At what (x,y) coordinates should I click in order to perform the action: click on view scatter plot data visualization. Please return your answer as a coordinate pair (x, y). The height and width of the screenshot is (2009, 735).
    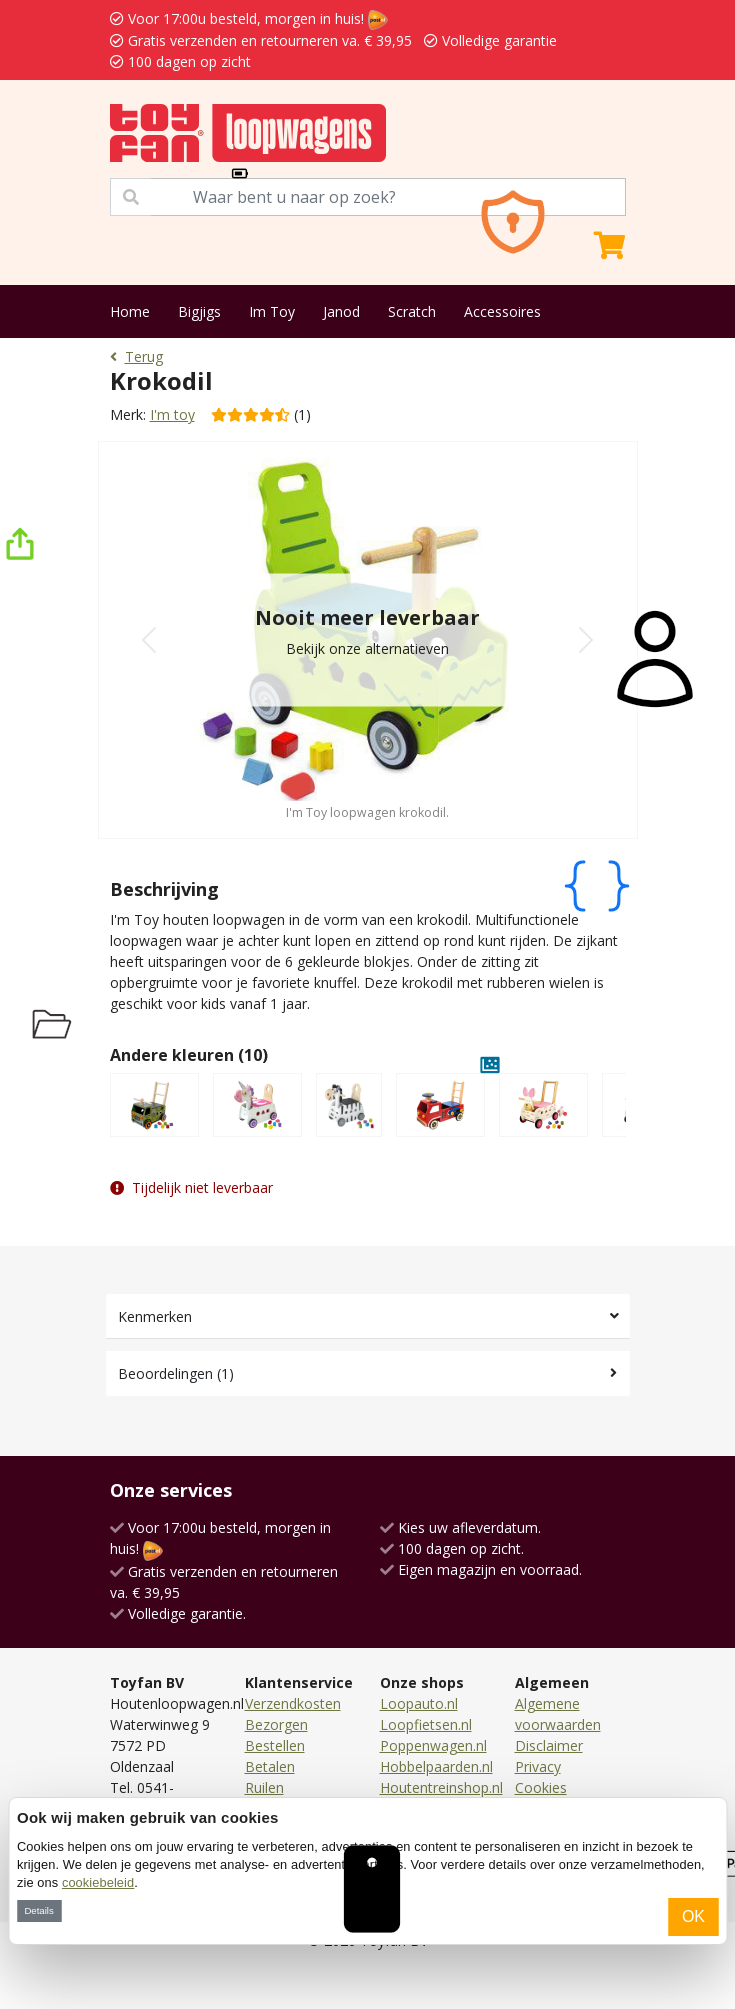
    Looking at the image, I should click on (490, 1065).